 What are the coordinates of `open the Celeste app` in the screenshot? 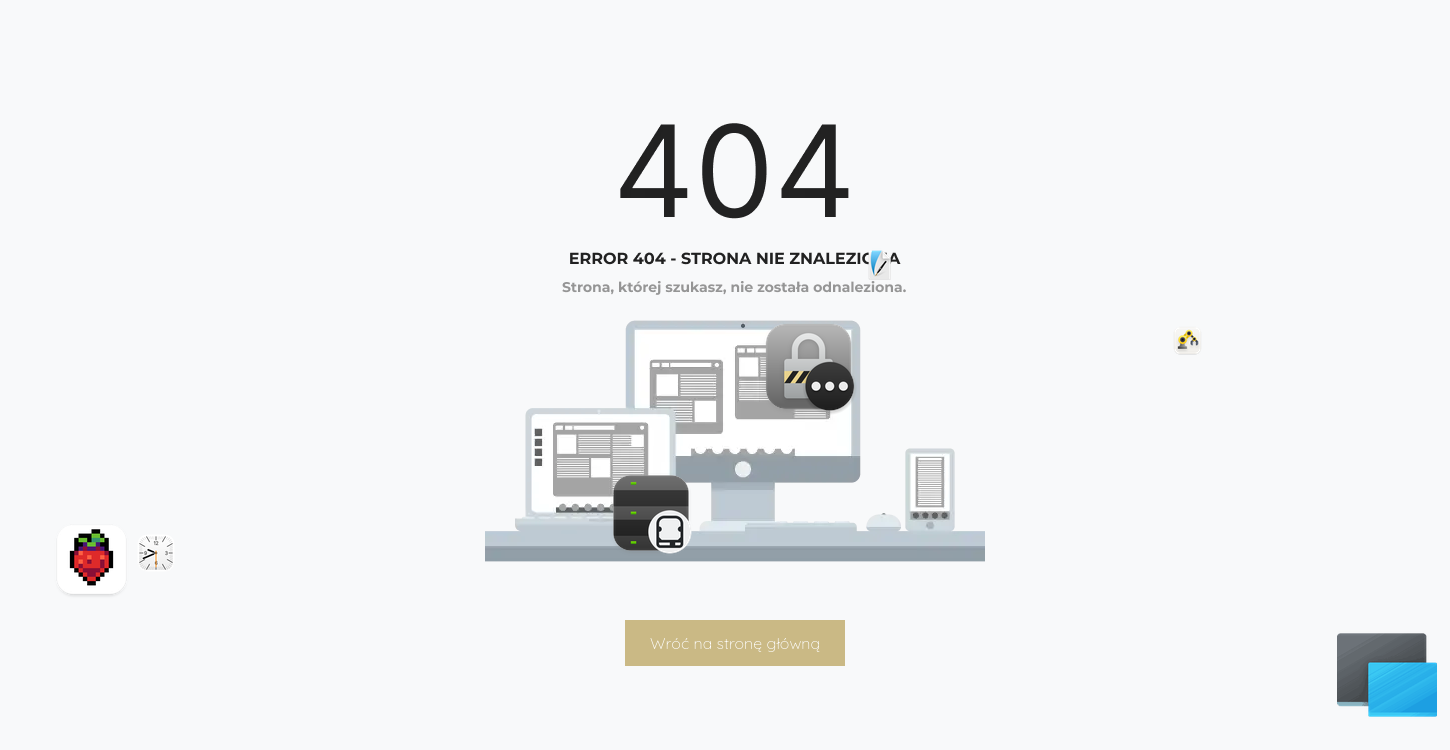 It's located at (91, 559).